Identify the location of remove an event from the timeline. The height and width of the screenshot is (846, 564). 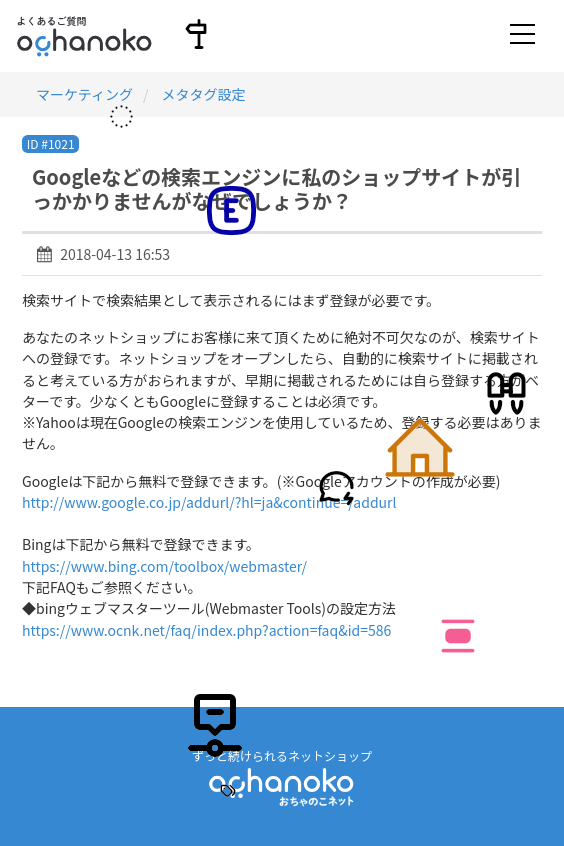
(215, 724).